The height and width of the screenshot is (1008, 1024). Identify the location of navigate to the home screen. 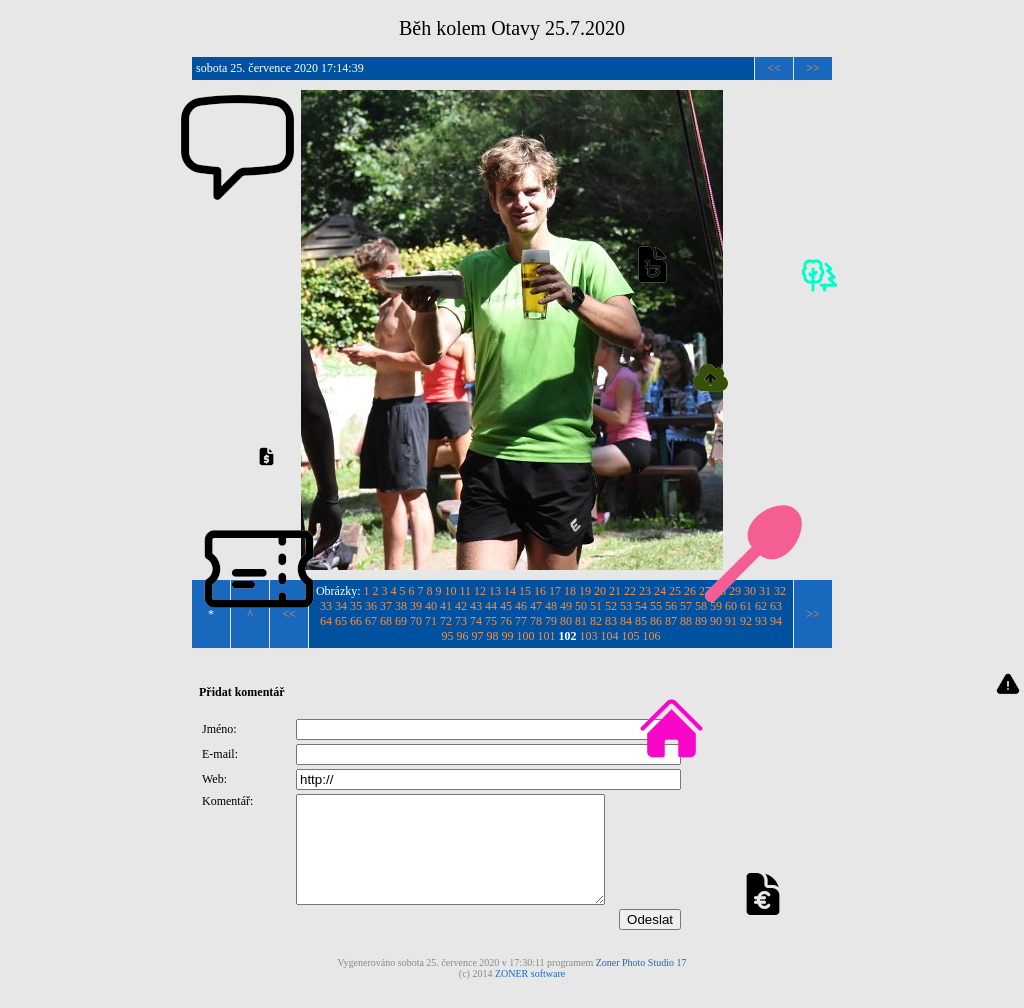
(671, 728).